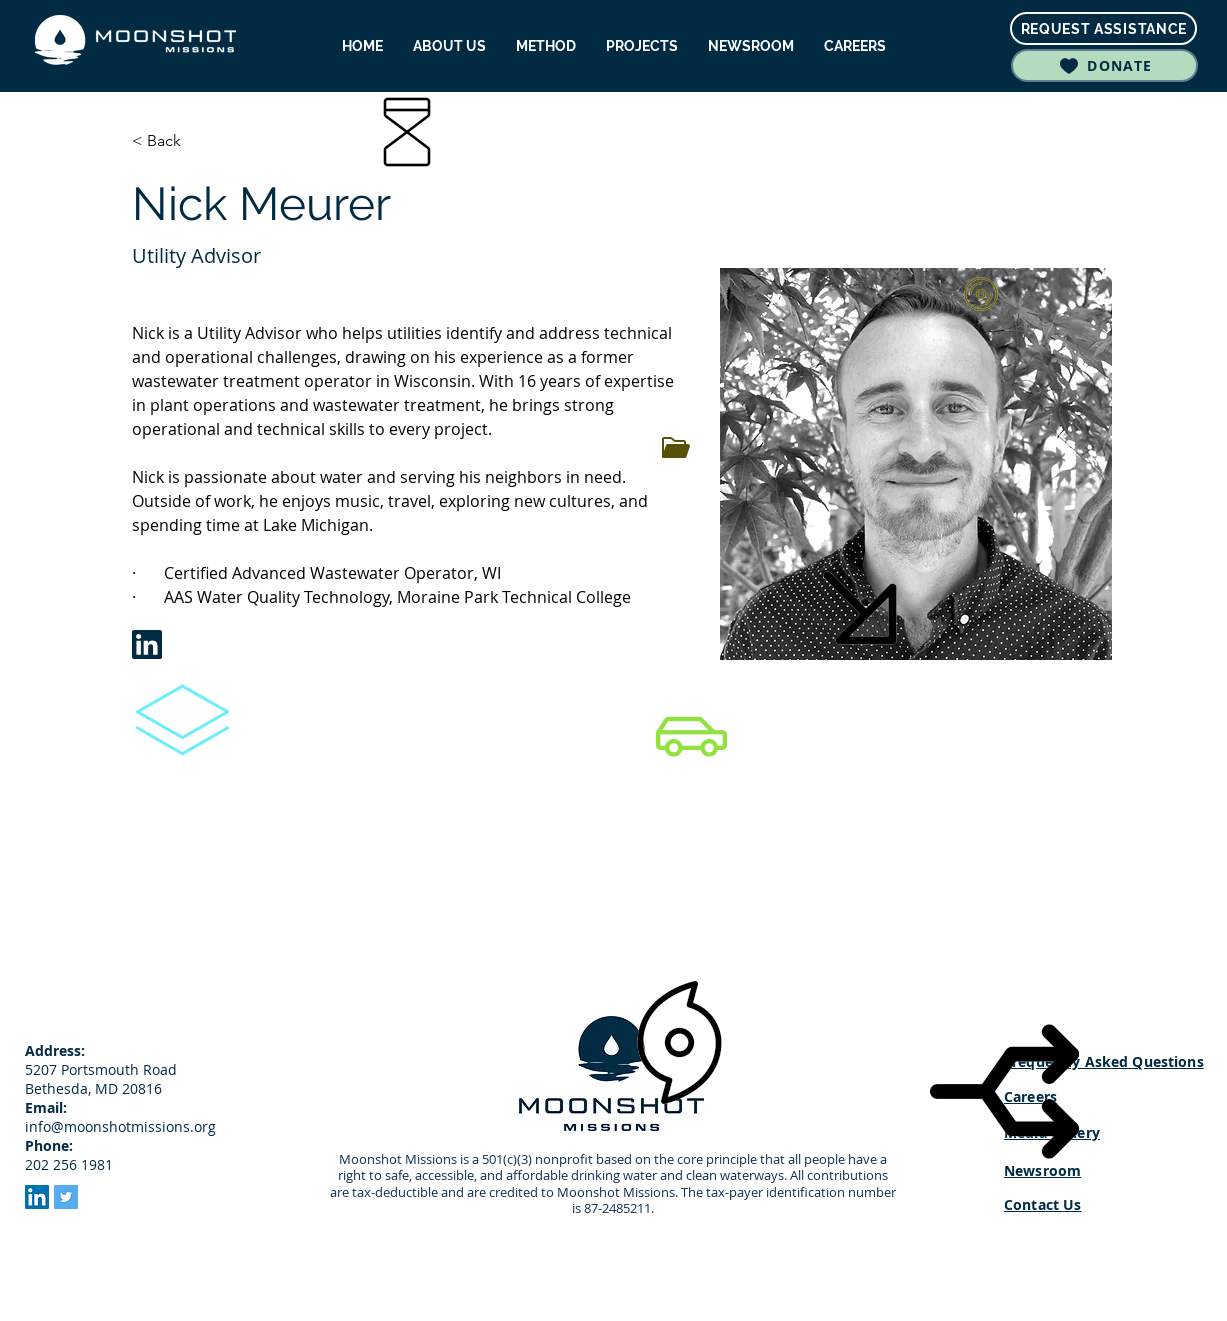 The width and height of the screenshot is (1227, 1321). I want to click on indicates a timer or countdown just started, so click(407, 132).